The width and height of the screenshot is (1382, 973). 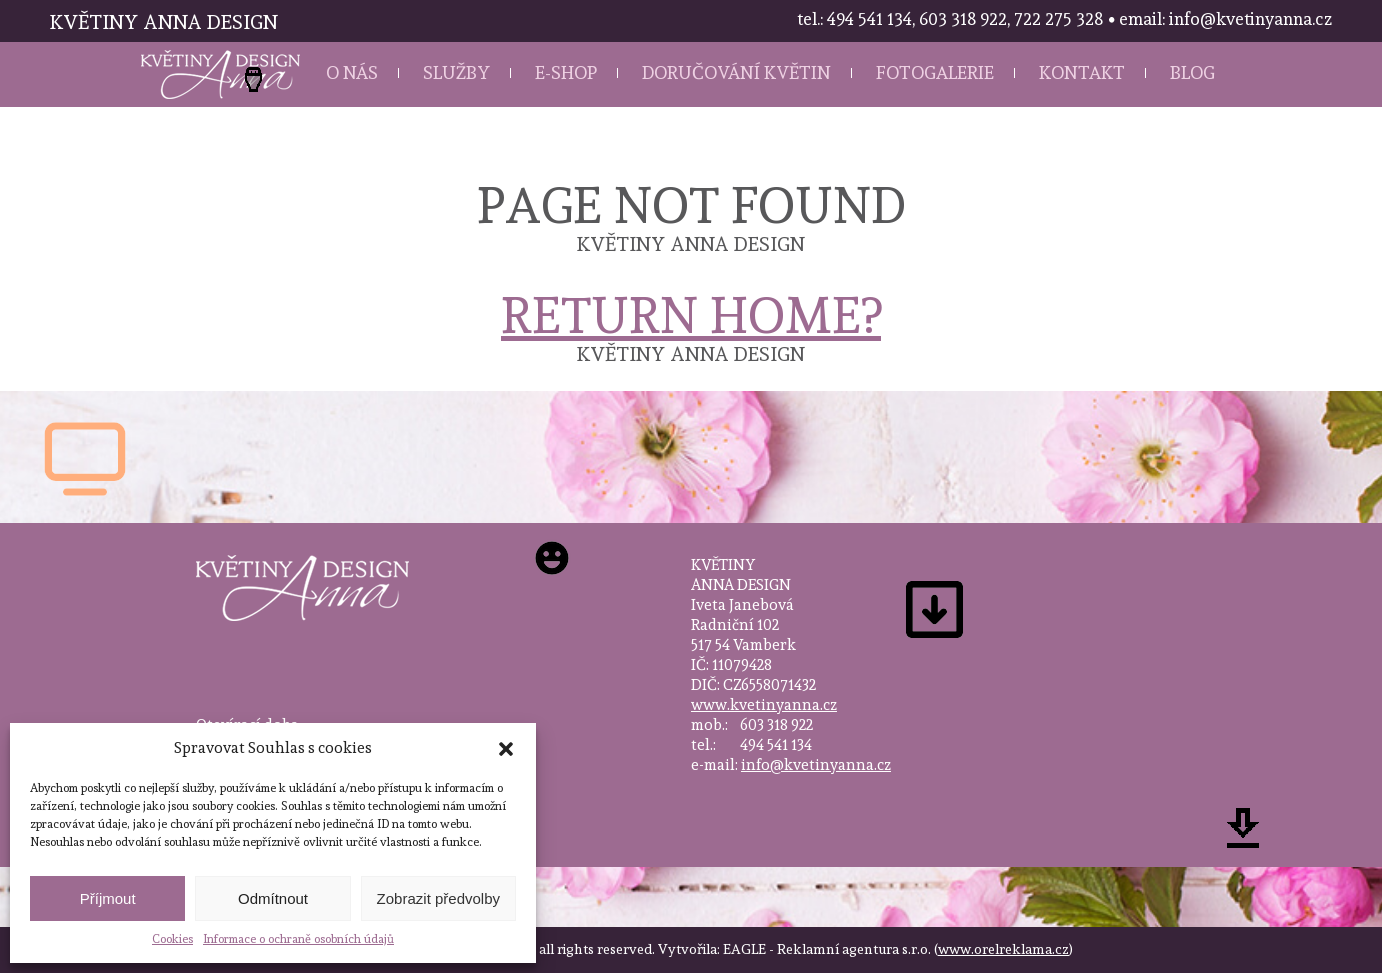 I want to click on access tv or display settings, so click(x=85, y=459).